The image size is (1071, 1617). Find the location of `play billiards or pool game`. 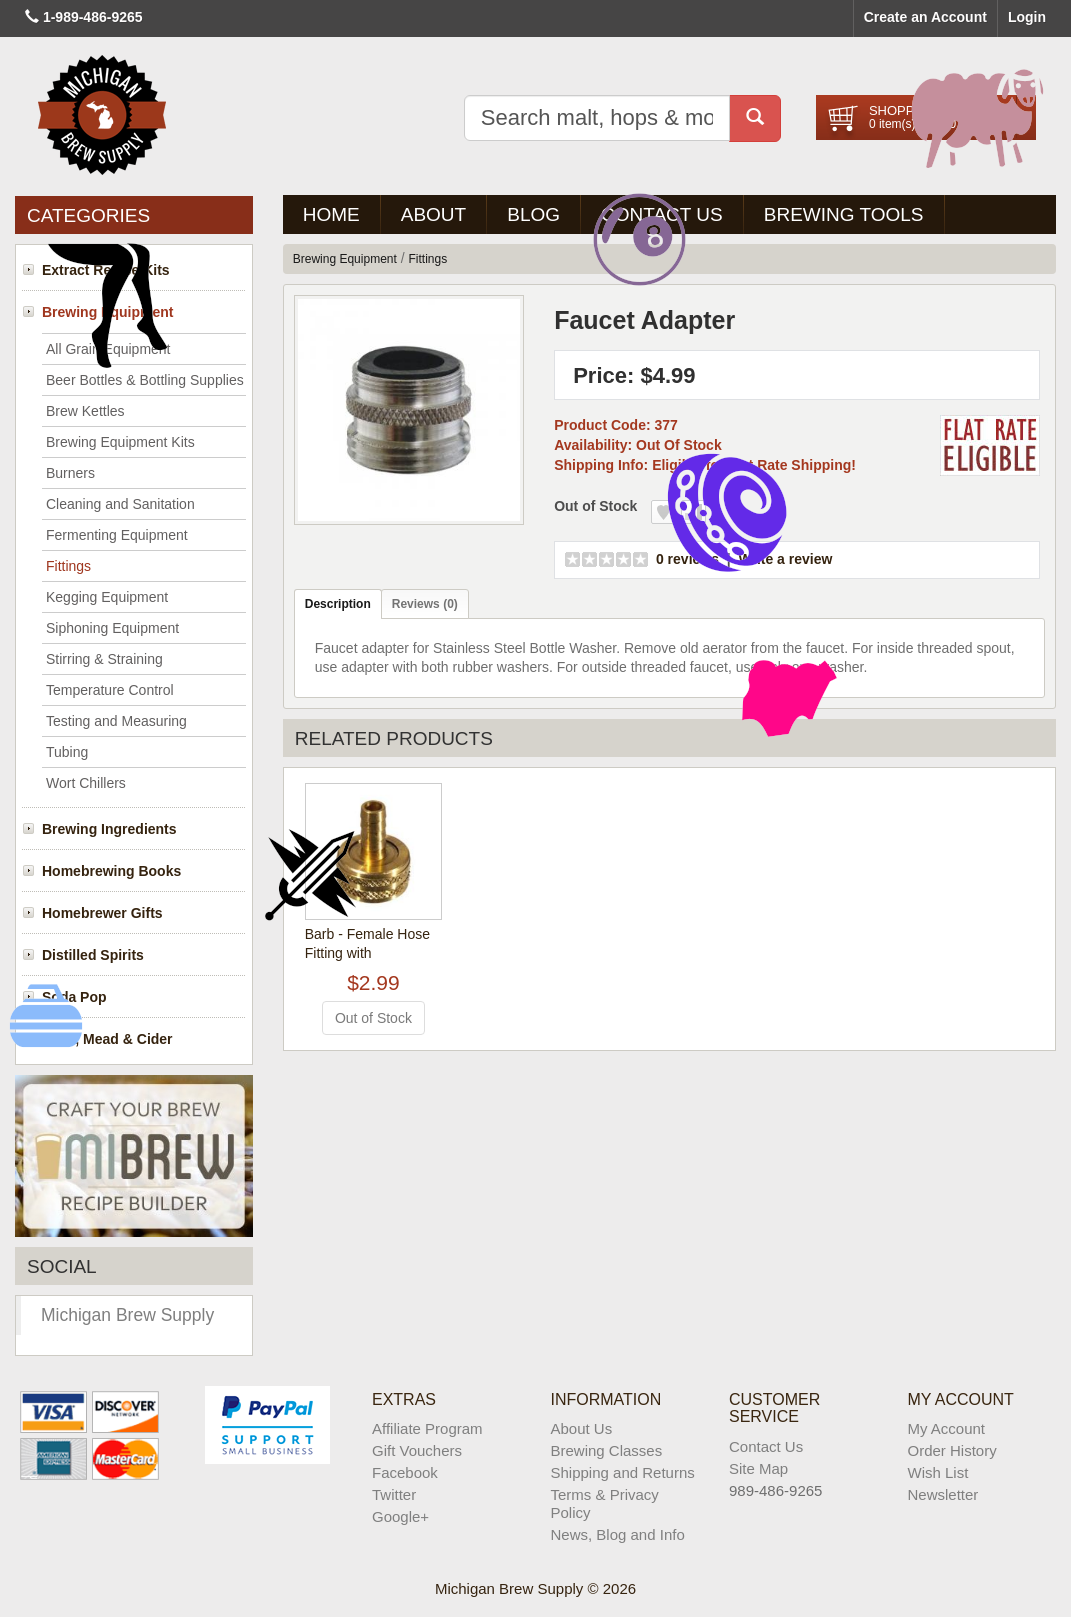

play billiards or pool game is located at coordinates (639, 239).